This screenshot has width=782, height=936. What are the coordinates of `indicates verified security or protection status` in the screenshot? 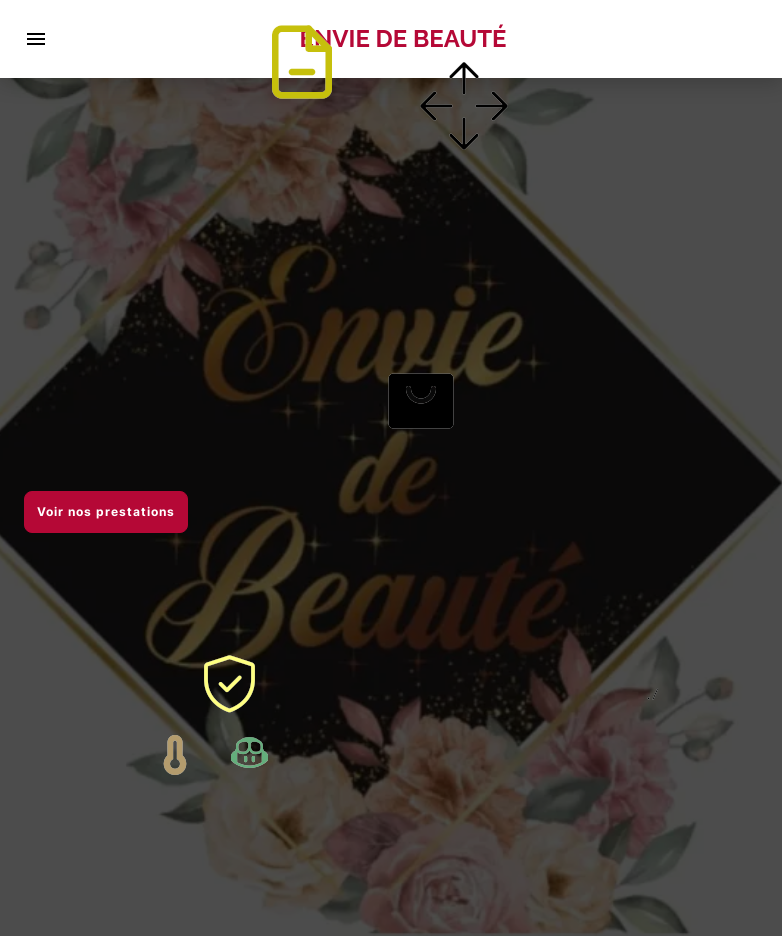 It's located at (229, 684).